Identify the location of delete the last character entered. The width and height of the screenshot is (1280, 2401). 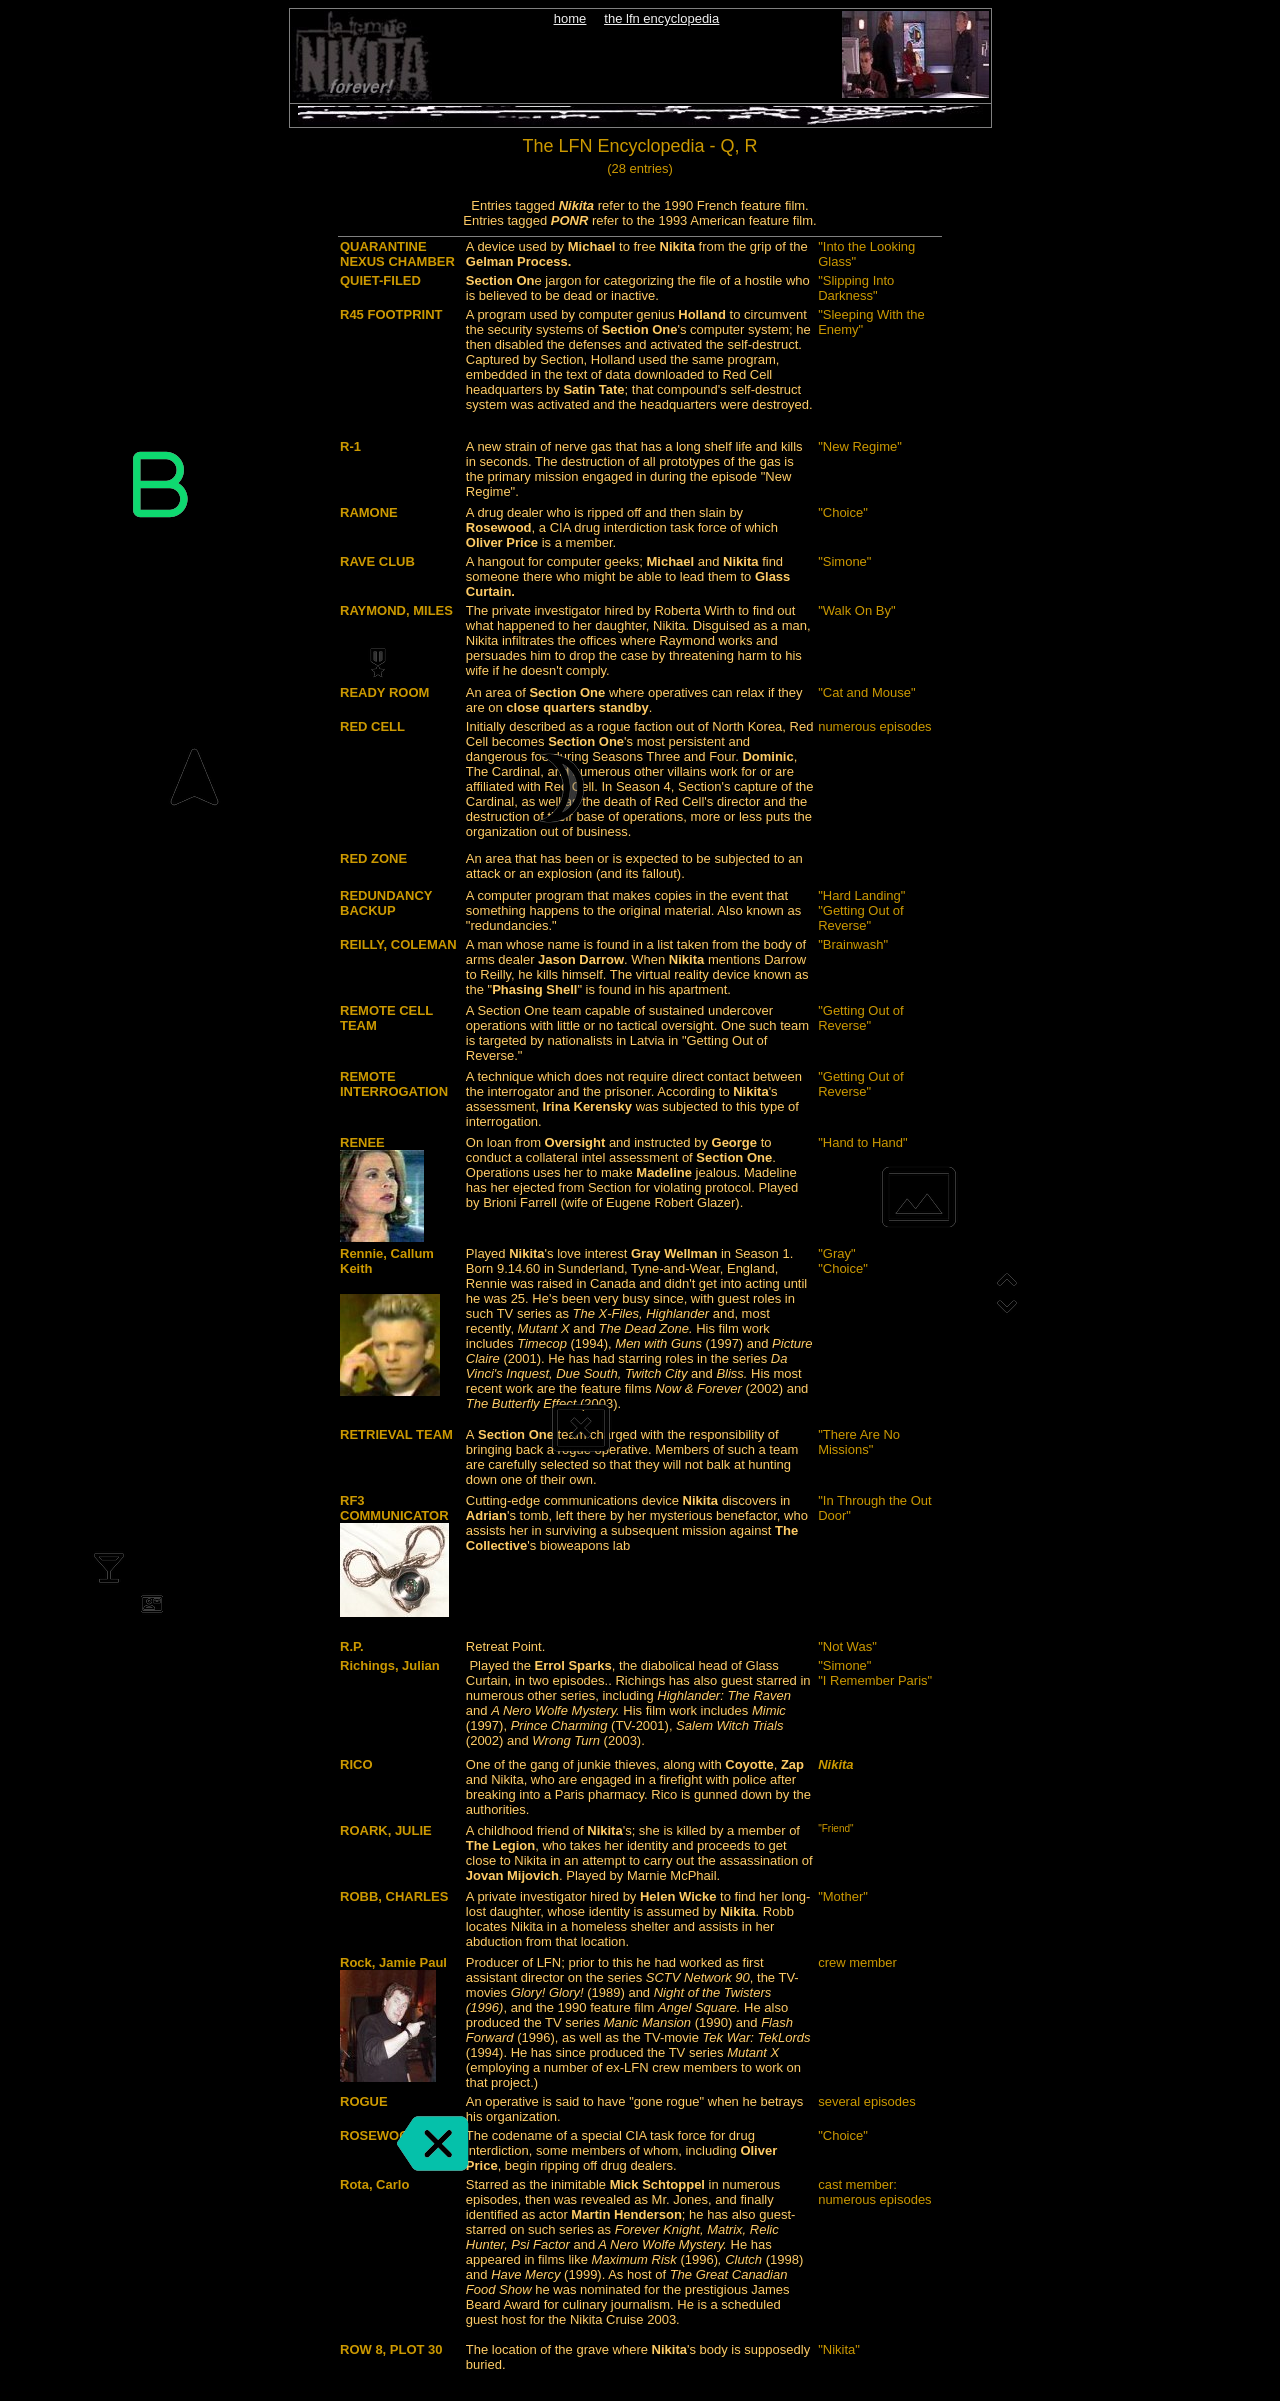
(435, 2143).